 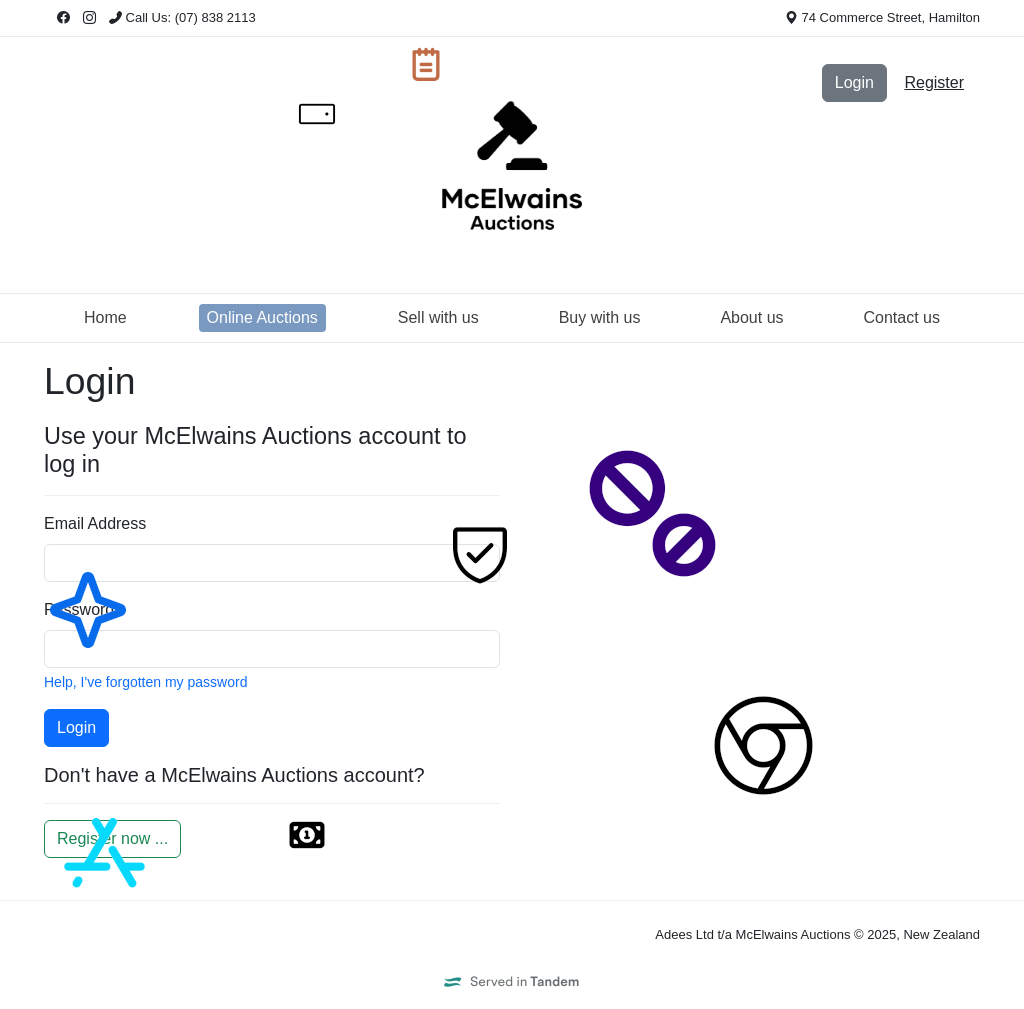 What do you see at coordinates (426, 65) in the screenshot?
I see `open notepad or notes app` at bounding box center [426, 65].